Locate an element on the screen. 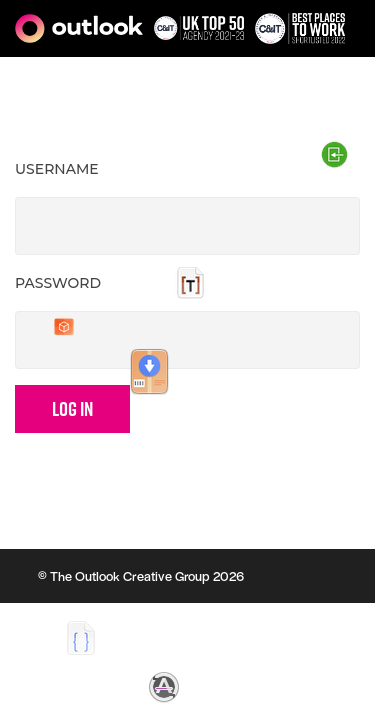  open a 3D model file is located at coordinates (64, 326).